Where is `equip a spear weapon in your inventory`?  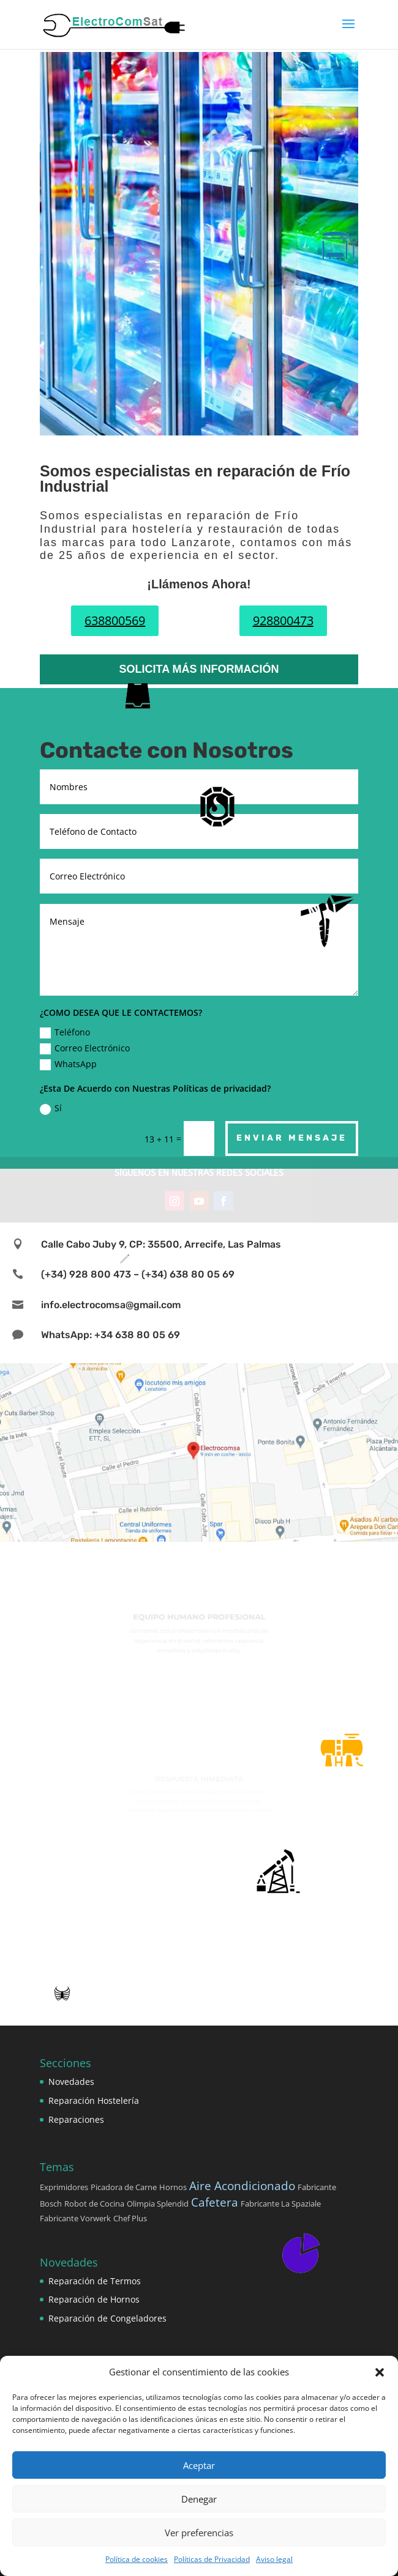
equip a spear weapon in your inventory is located at coordinates (327, 920).